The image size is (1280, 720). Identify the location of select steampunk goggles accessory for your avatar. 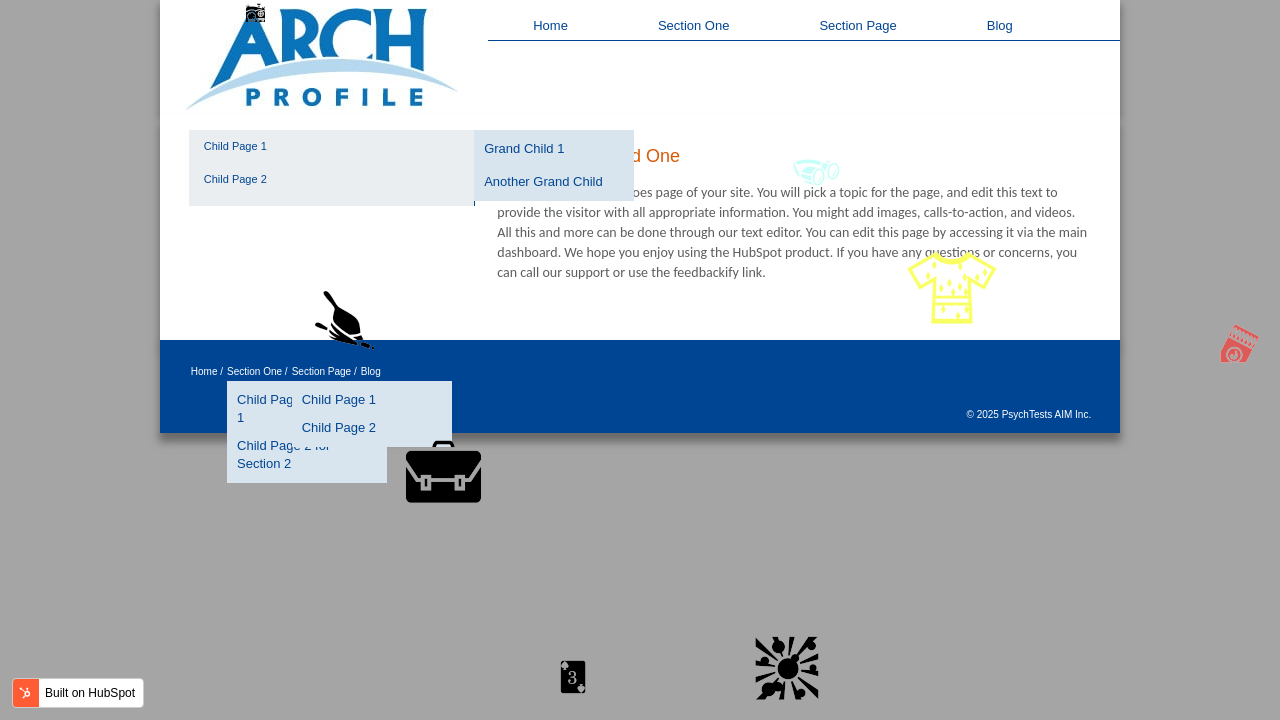
(816, 172).